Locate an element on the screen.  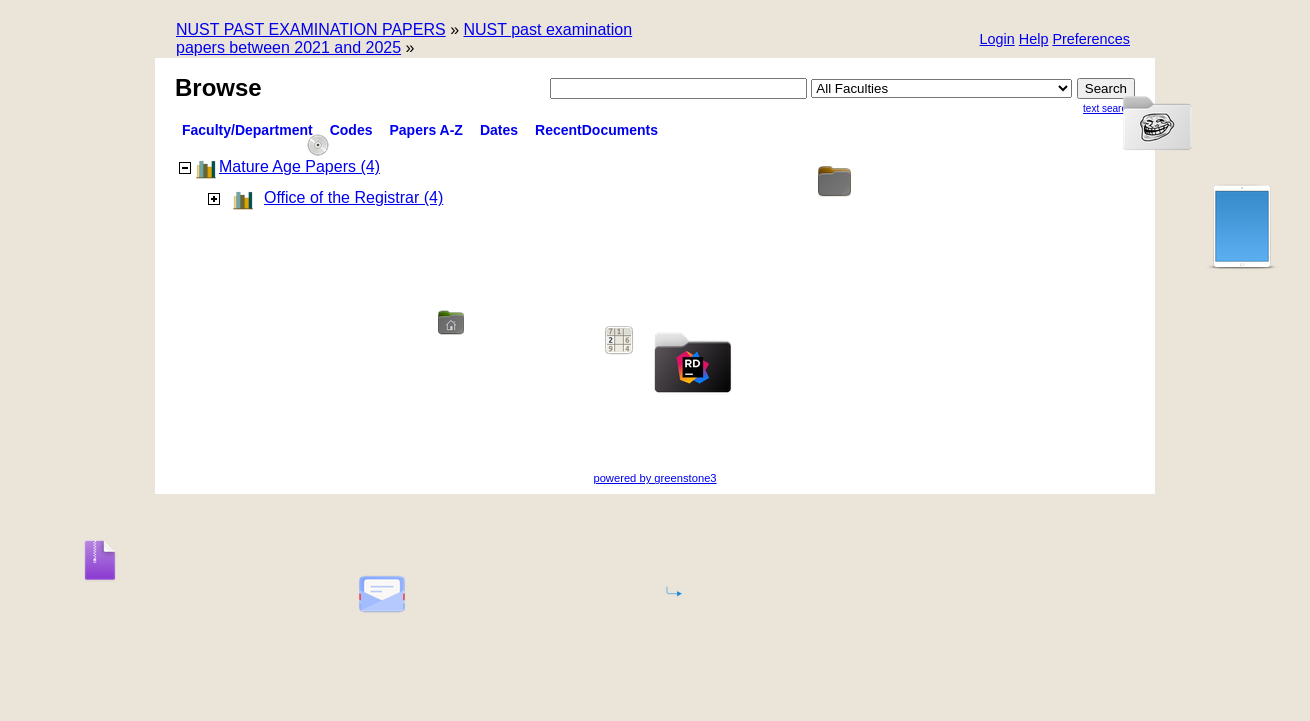
open a folder to view its contents is located at coordinates (834, 180).